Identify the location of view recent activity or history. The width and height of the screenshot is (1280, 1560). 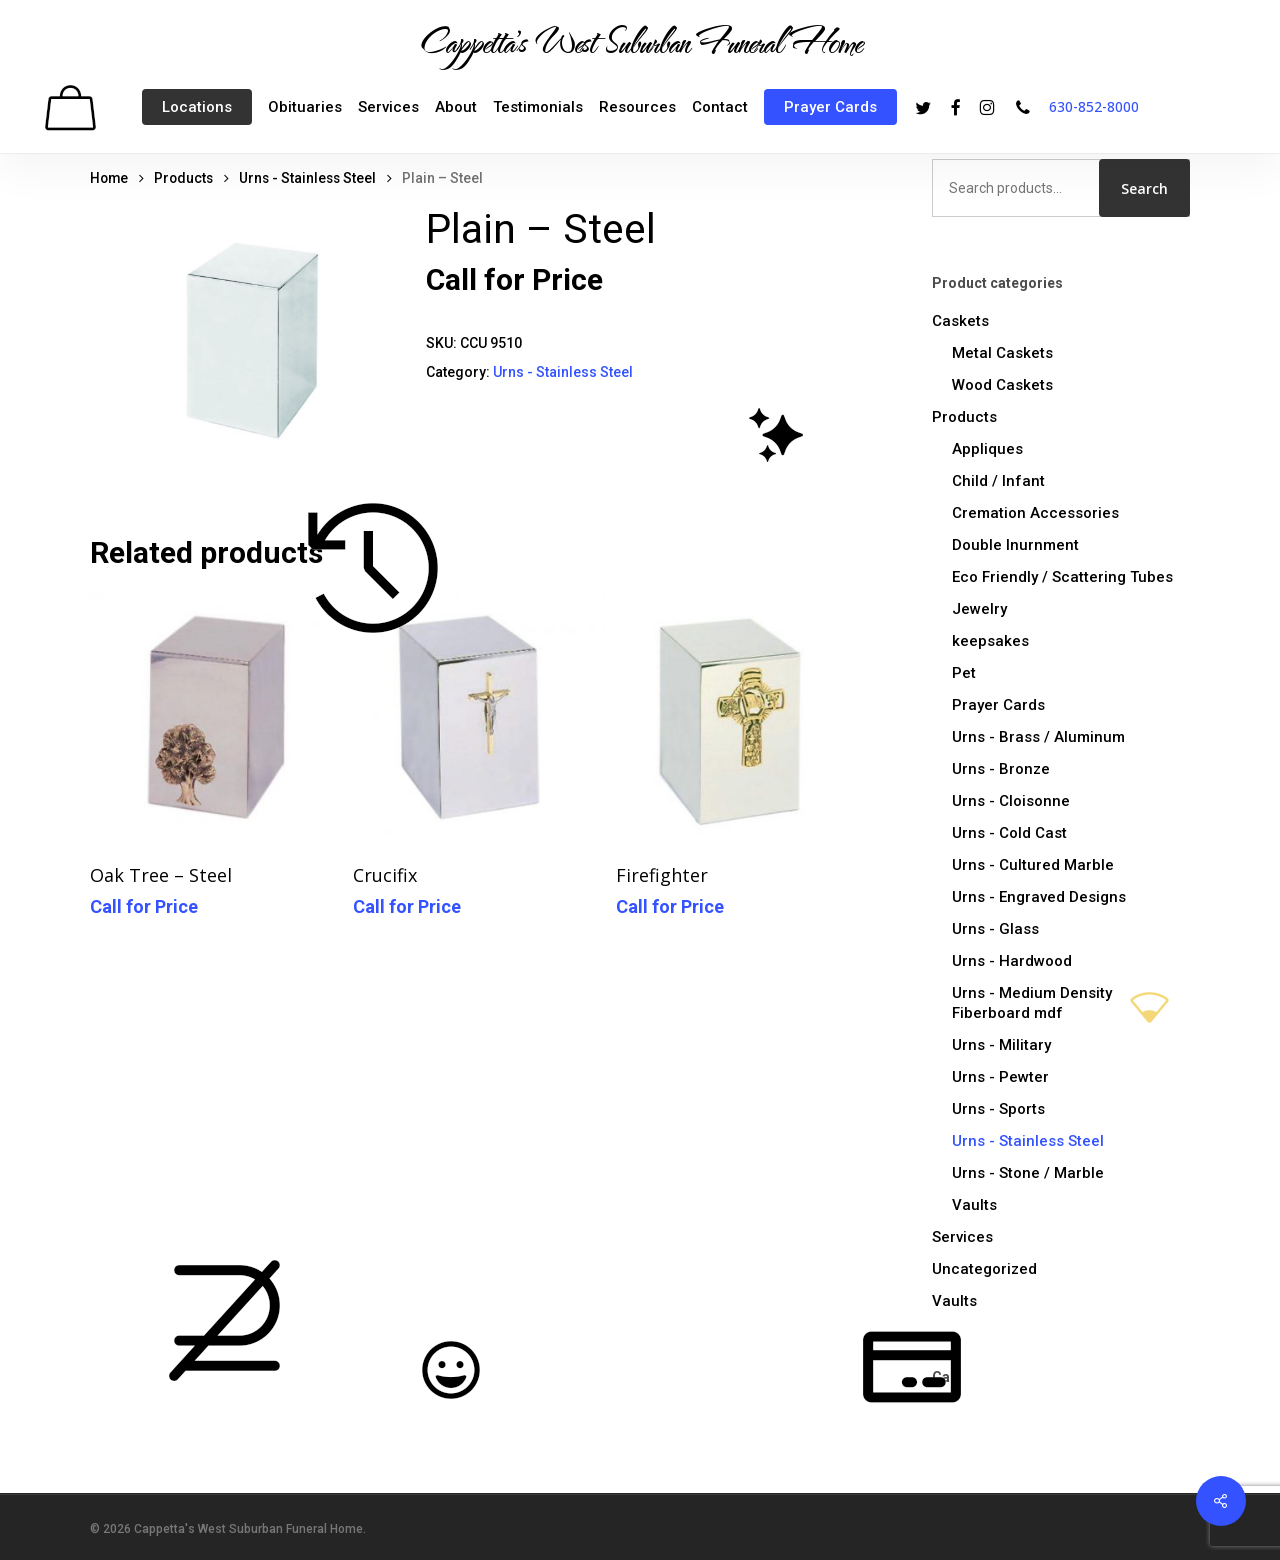
(373, 568).